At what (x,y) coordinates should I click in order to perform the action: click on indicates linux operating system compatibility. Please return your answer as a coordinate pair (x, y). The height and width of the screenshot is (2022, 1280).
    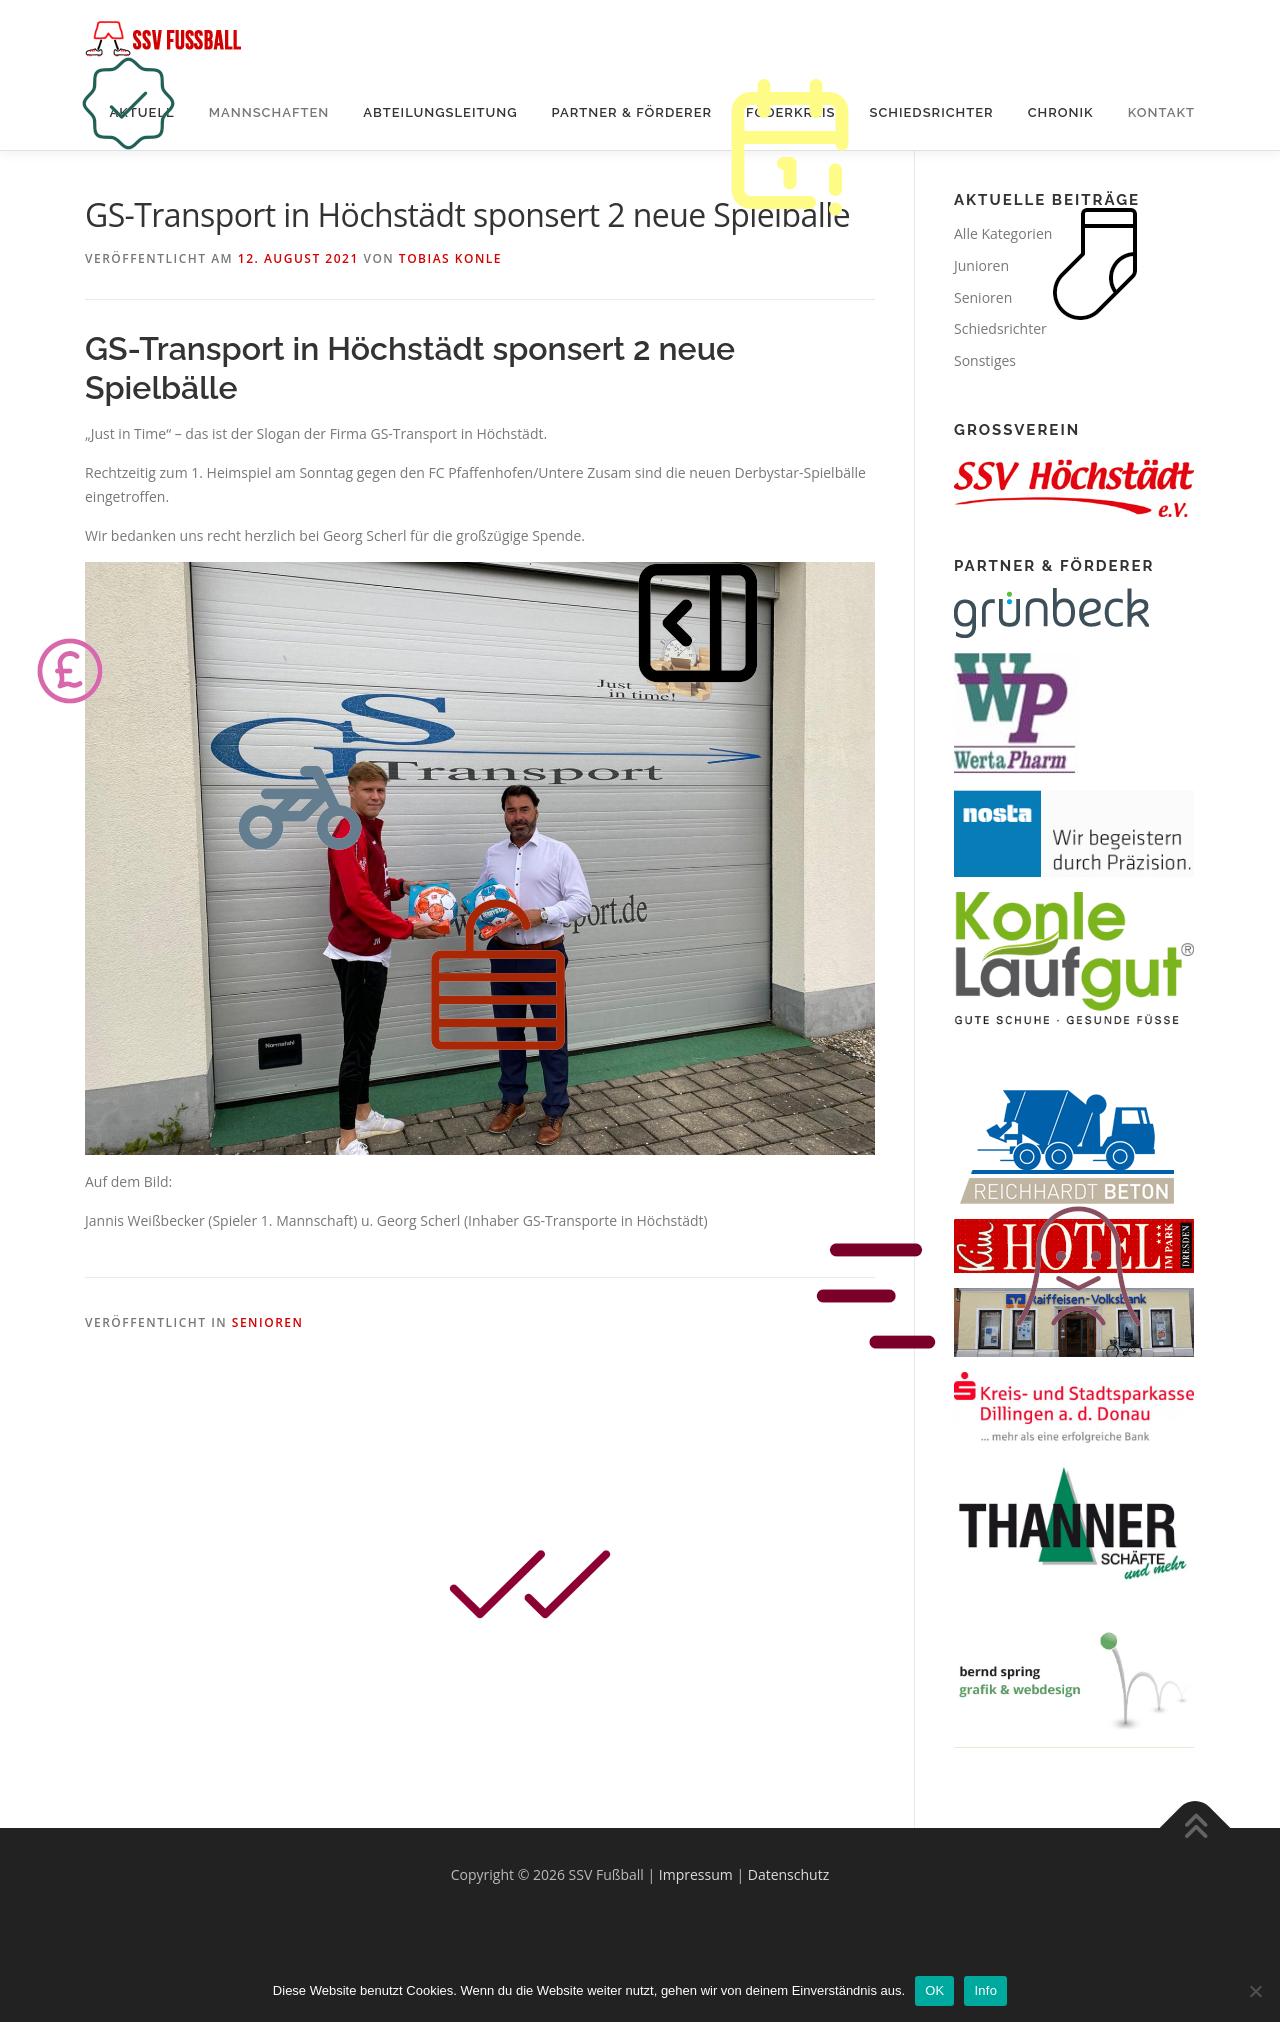
    Looking at the image, I should click on (1078, 1273).